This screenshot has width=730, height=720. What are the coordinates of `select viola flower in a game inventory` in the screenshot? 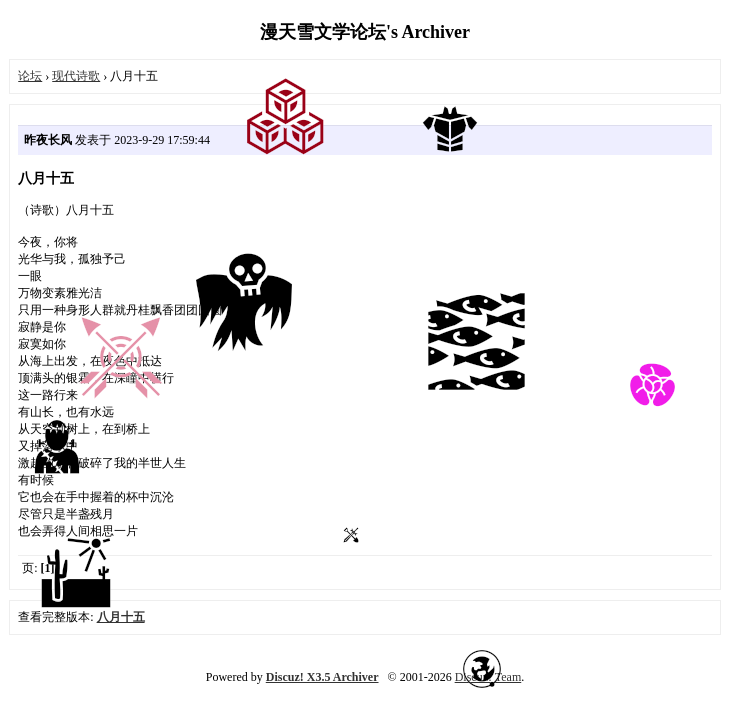 It's located at (652, 384).